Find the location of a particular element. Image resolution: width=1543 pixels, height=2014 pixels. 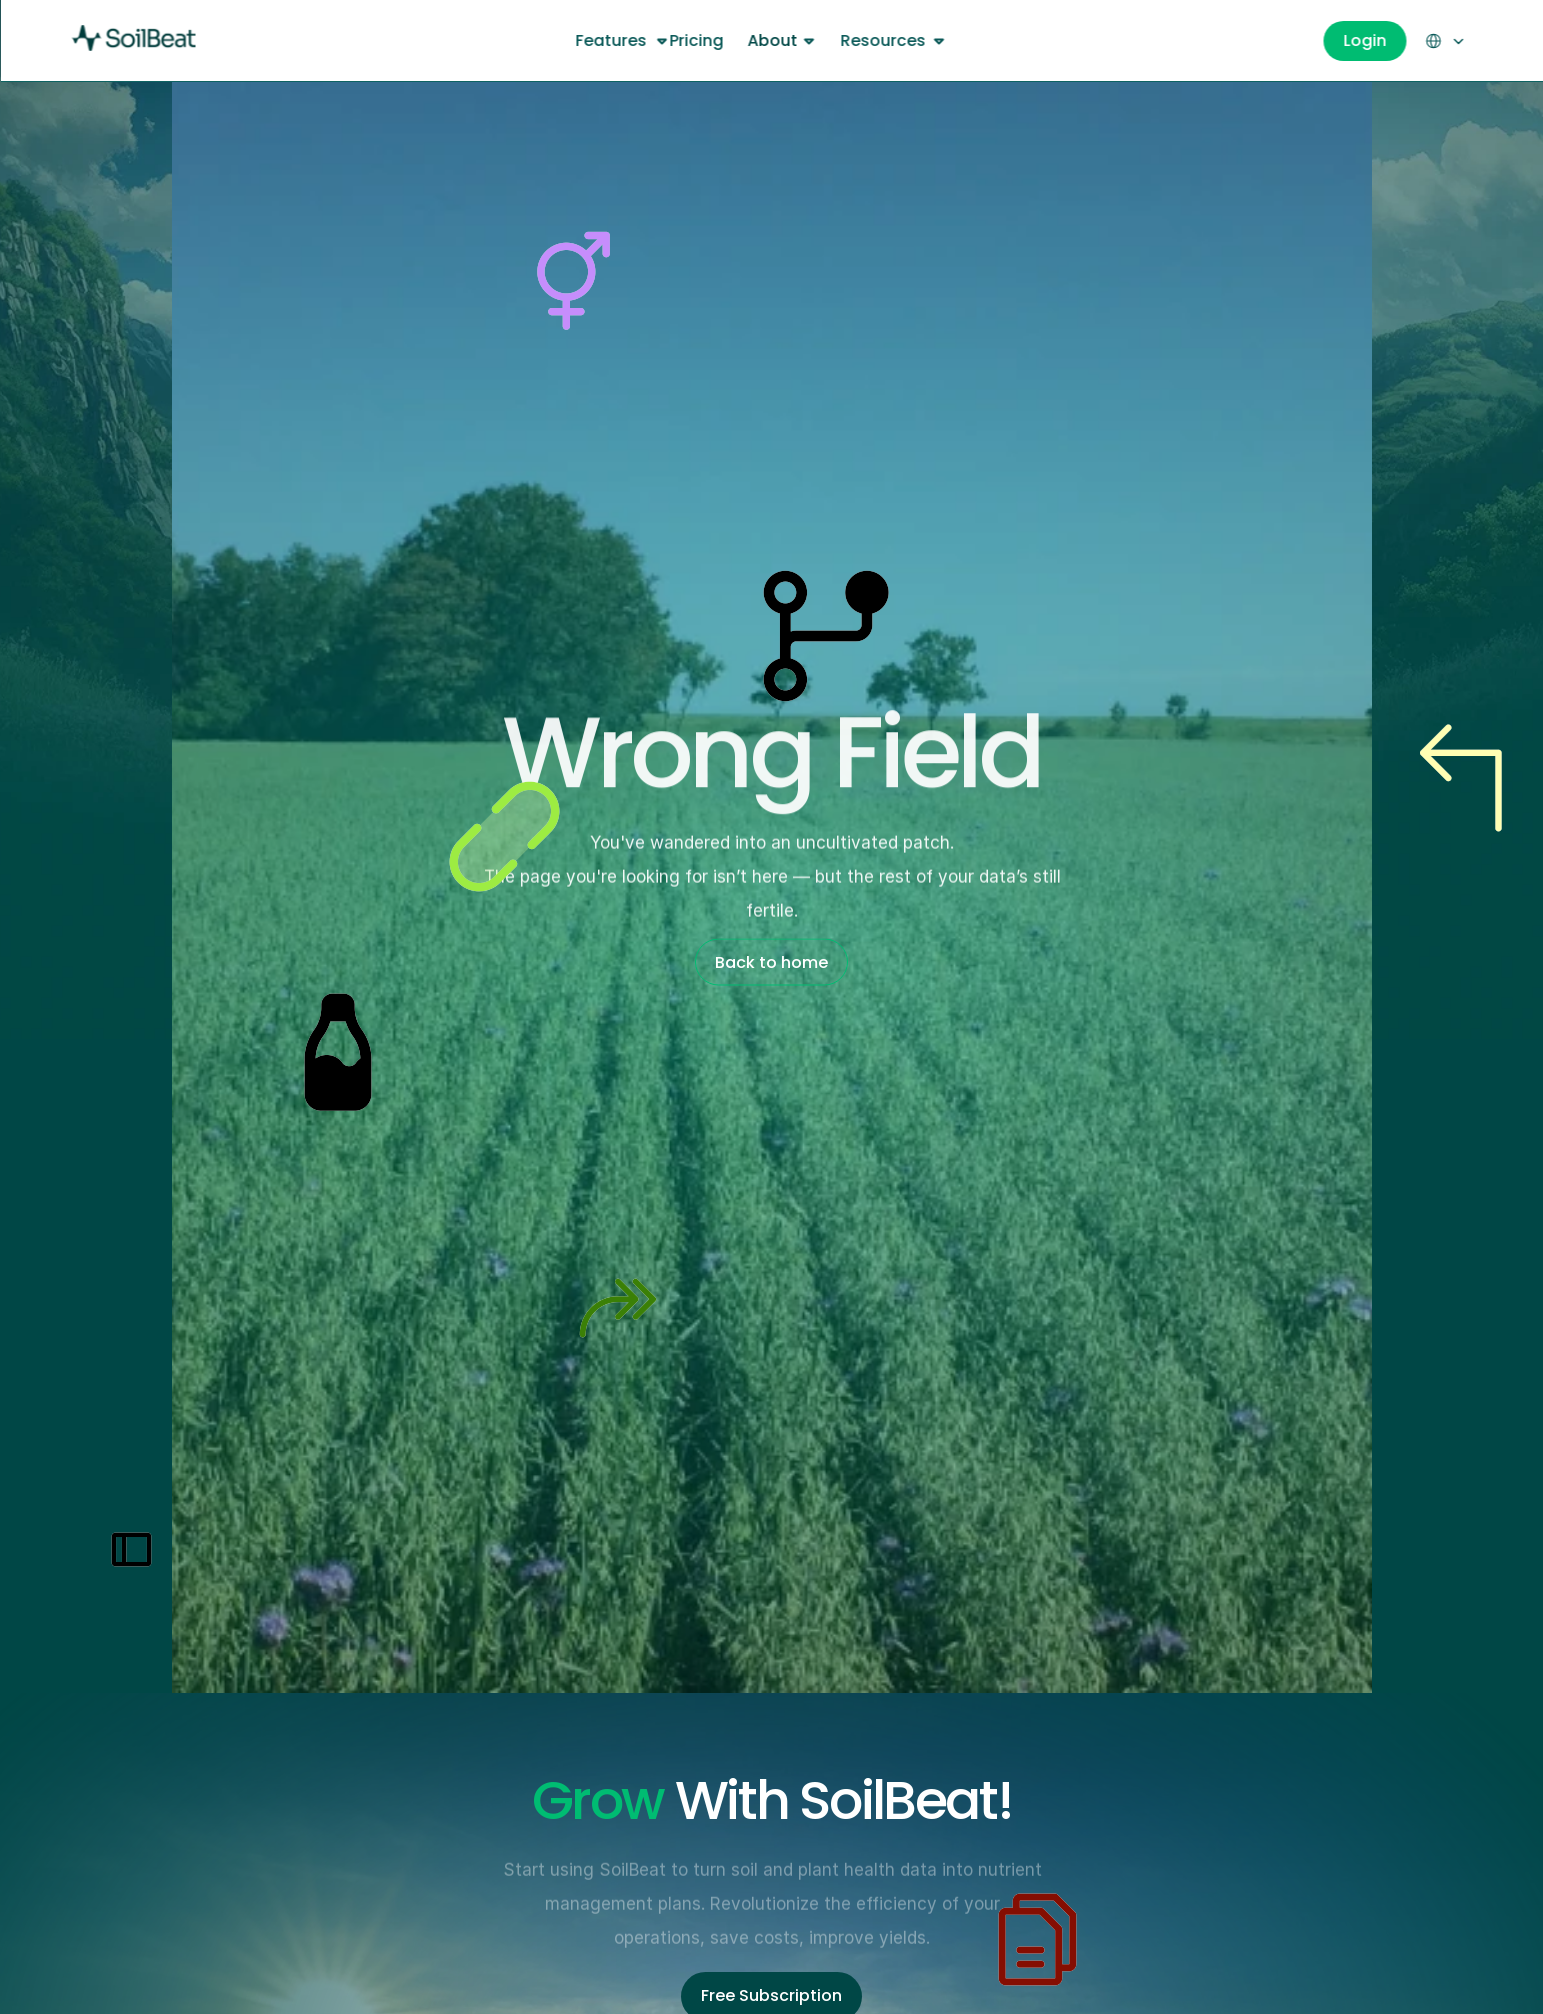

undo last action is located at coordinates (1465, 778).